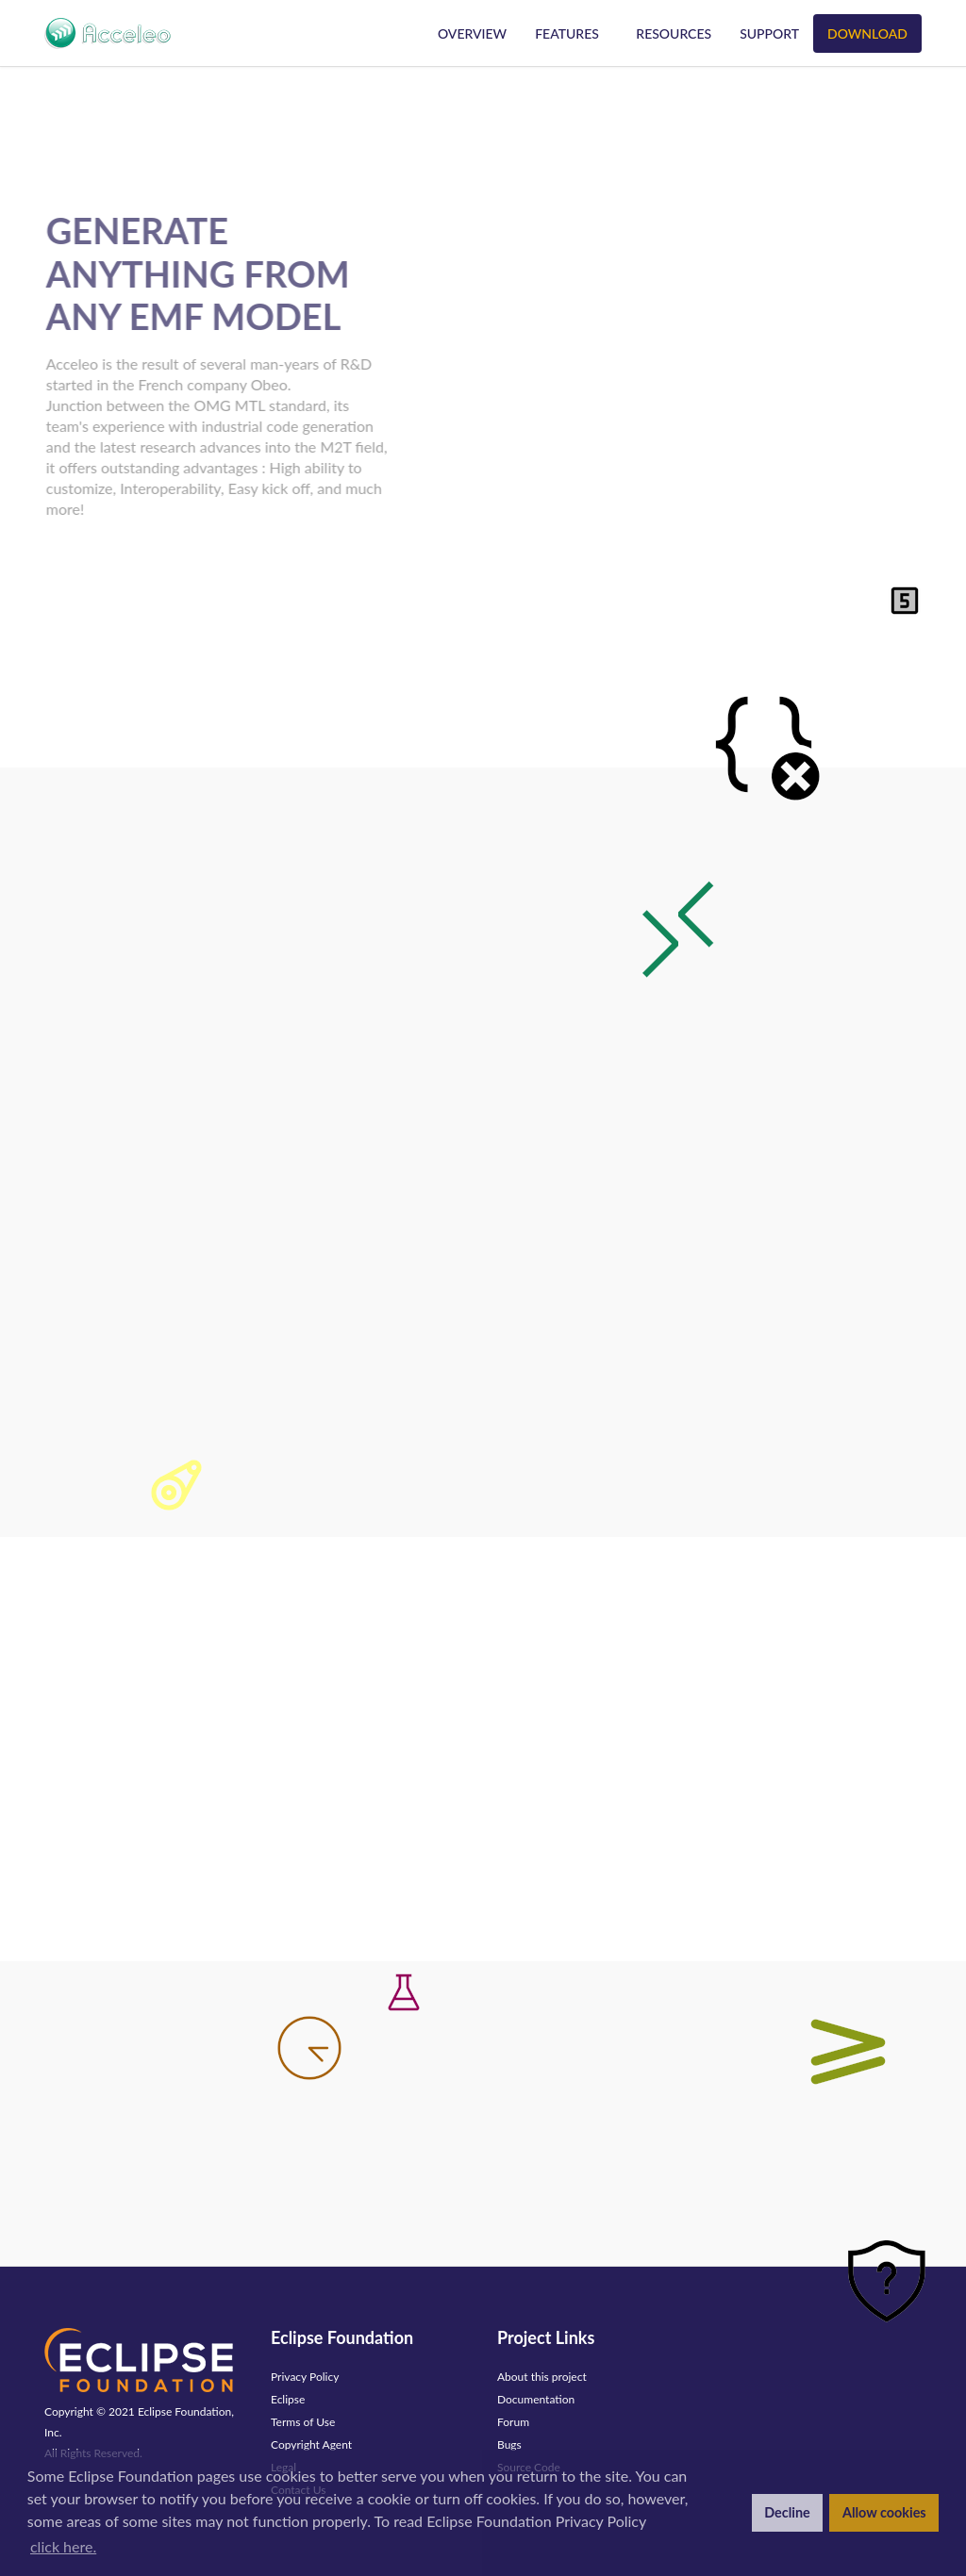 This screenshot has height=2576, width=966. I want to click on access experimental or beta features, so click(404, 1992).